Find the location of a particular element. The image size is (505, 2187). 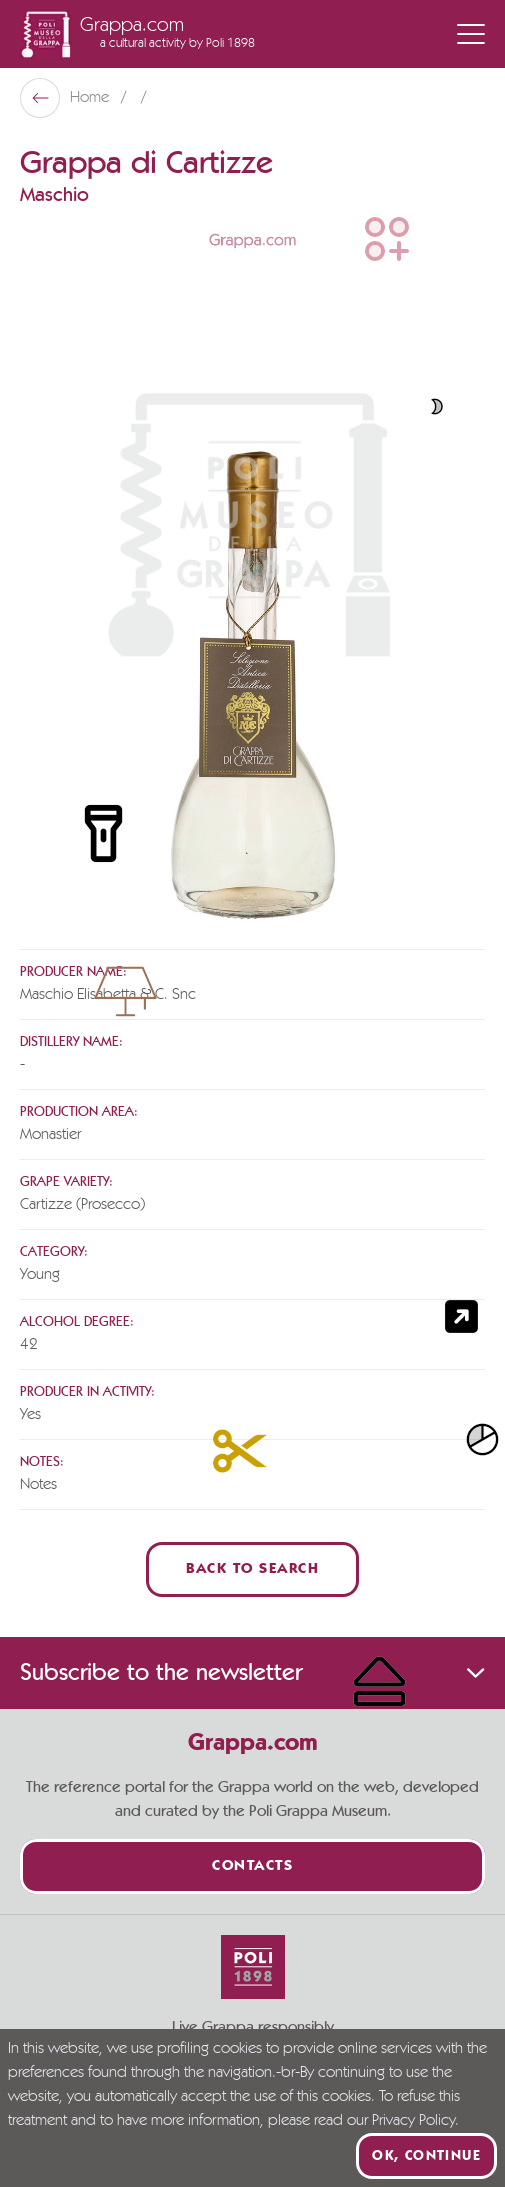

toggle desk lamp or reading light is located at coordinates (125, 991).